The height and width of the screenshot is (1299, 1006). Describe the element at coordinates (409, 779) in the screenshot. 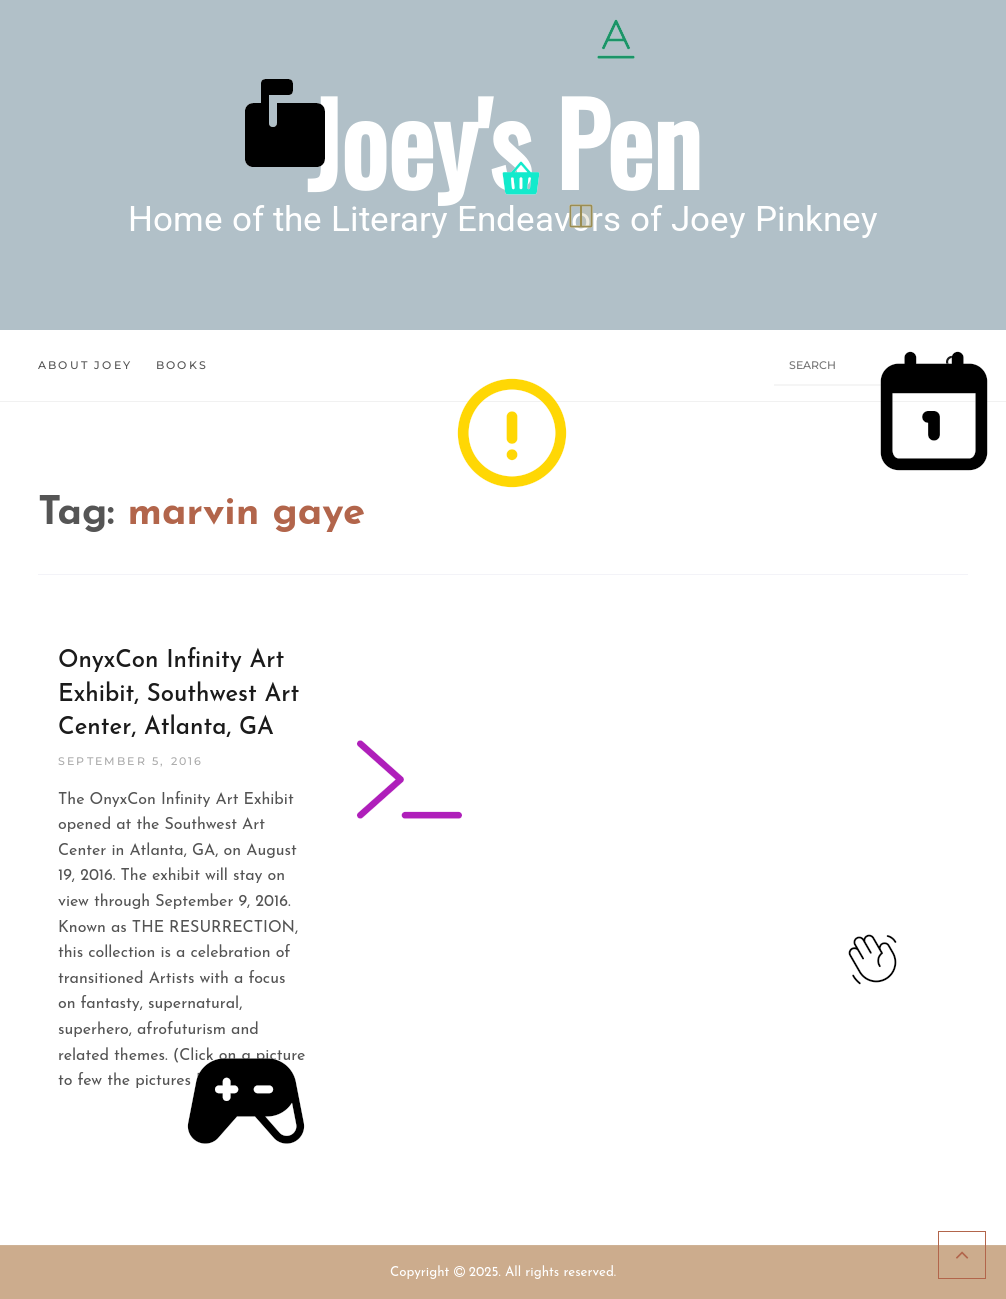

I see `open the command line terminal` at that location.